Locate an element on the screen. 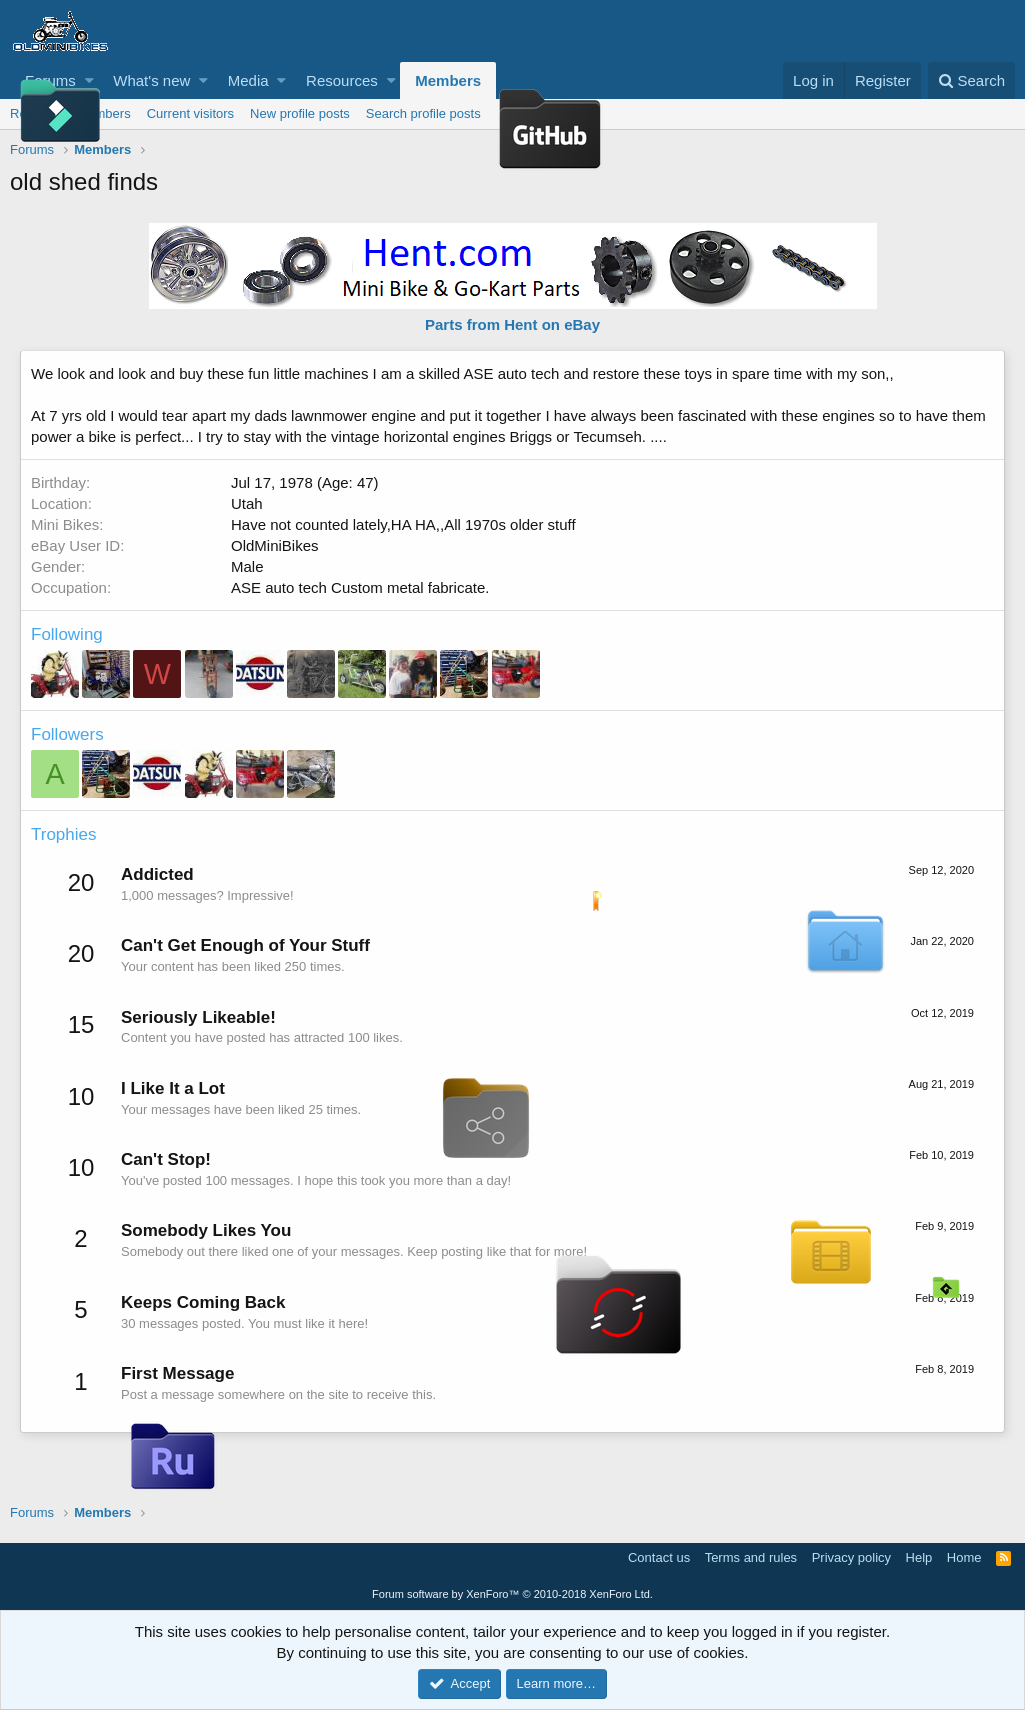 This screenshot has height=1710, width=1025. folder containing OpenShift project files is located at coordinates (618, 1308).